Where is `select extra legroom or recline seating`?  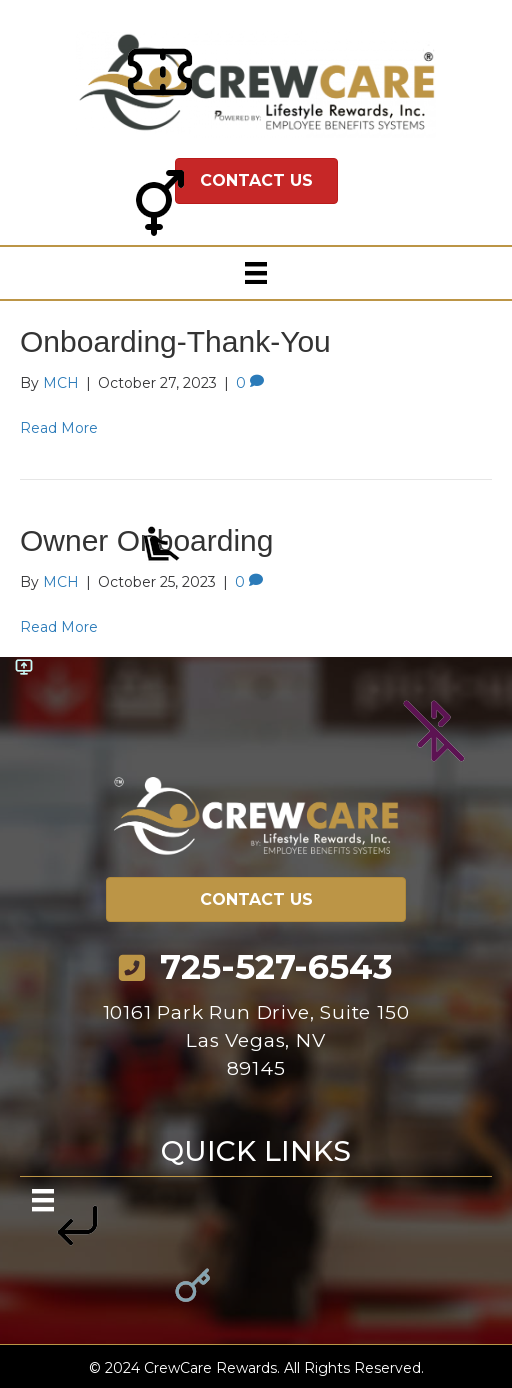
select extra legroom or recline seating is located at coordinates (161, 544).